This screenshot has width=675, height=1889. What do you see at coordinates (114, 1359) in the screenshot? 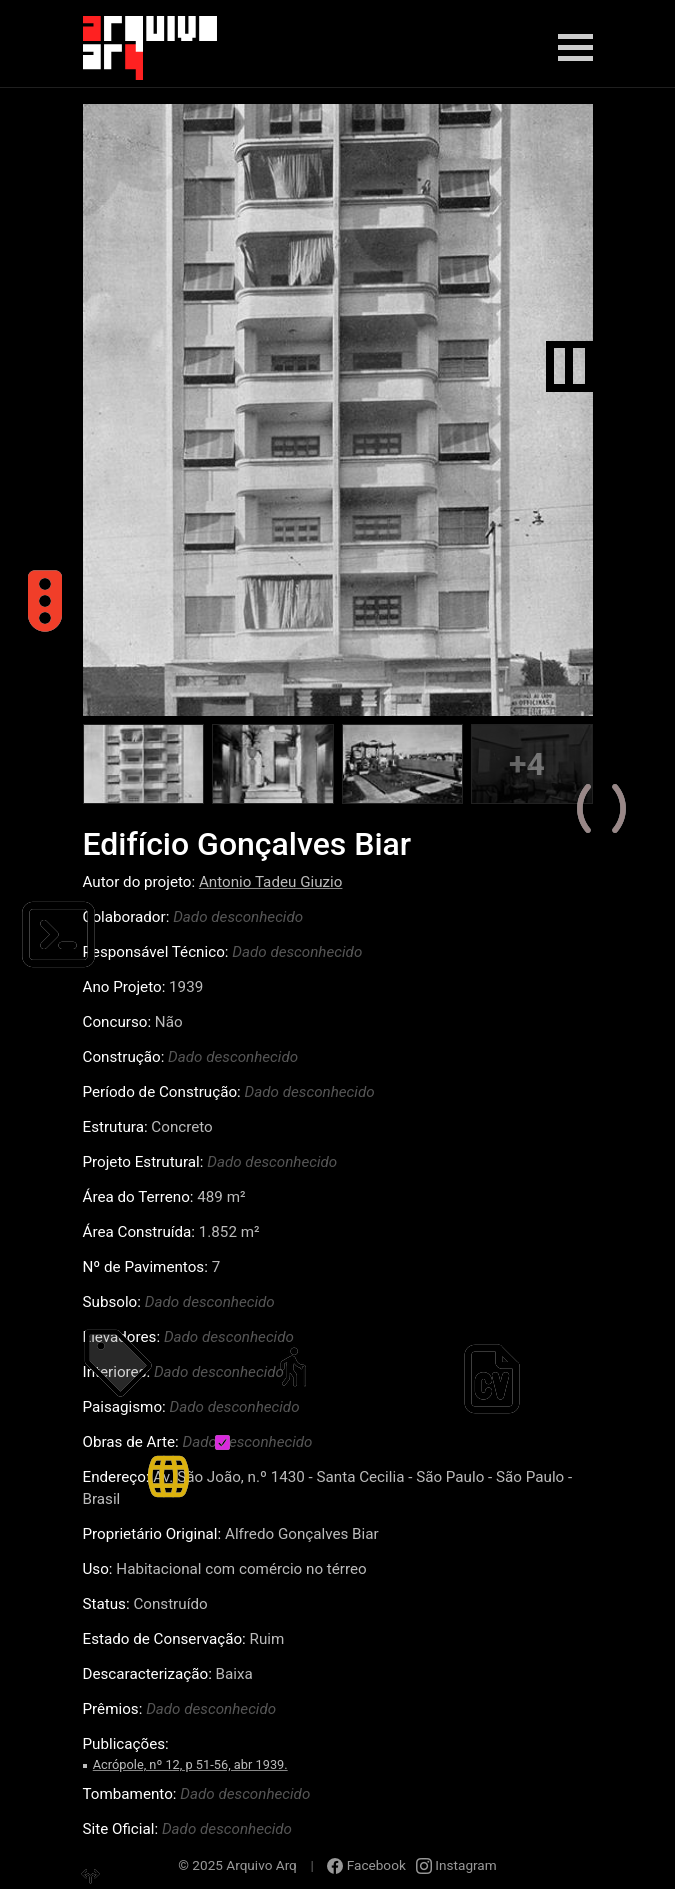
I see `add a tag or label to an item` at bounding box center [114, 1359].